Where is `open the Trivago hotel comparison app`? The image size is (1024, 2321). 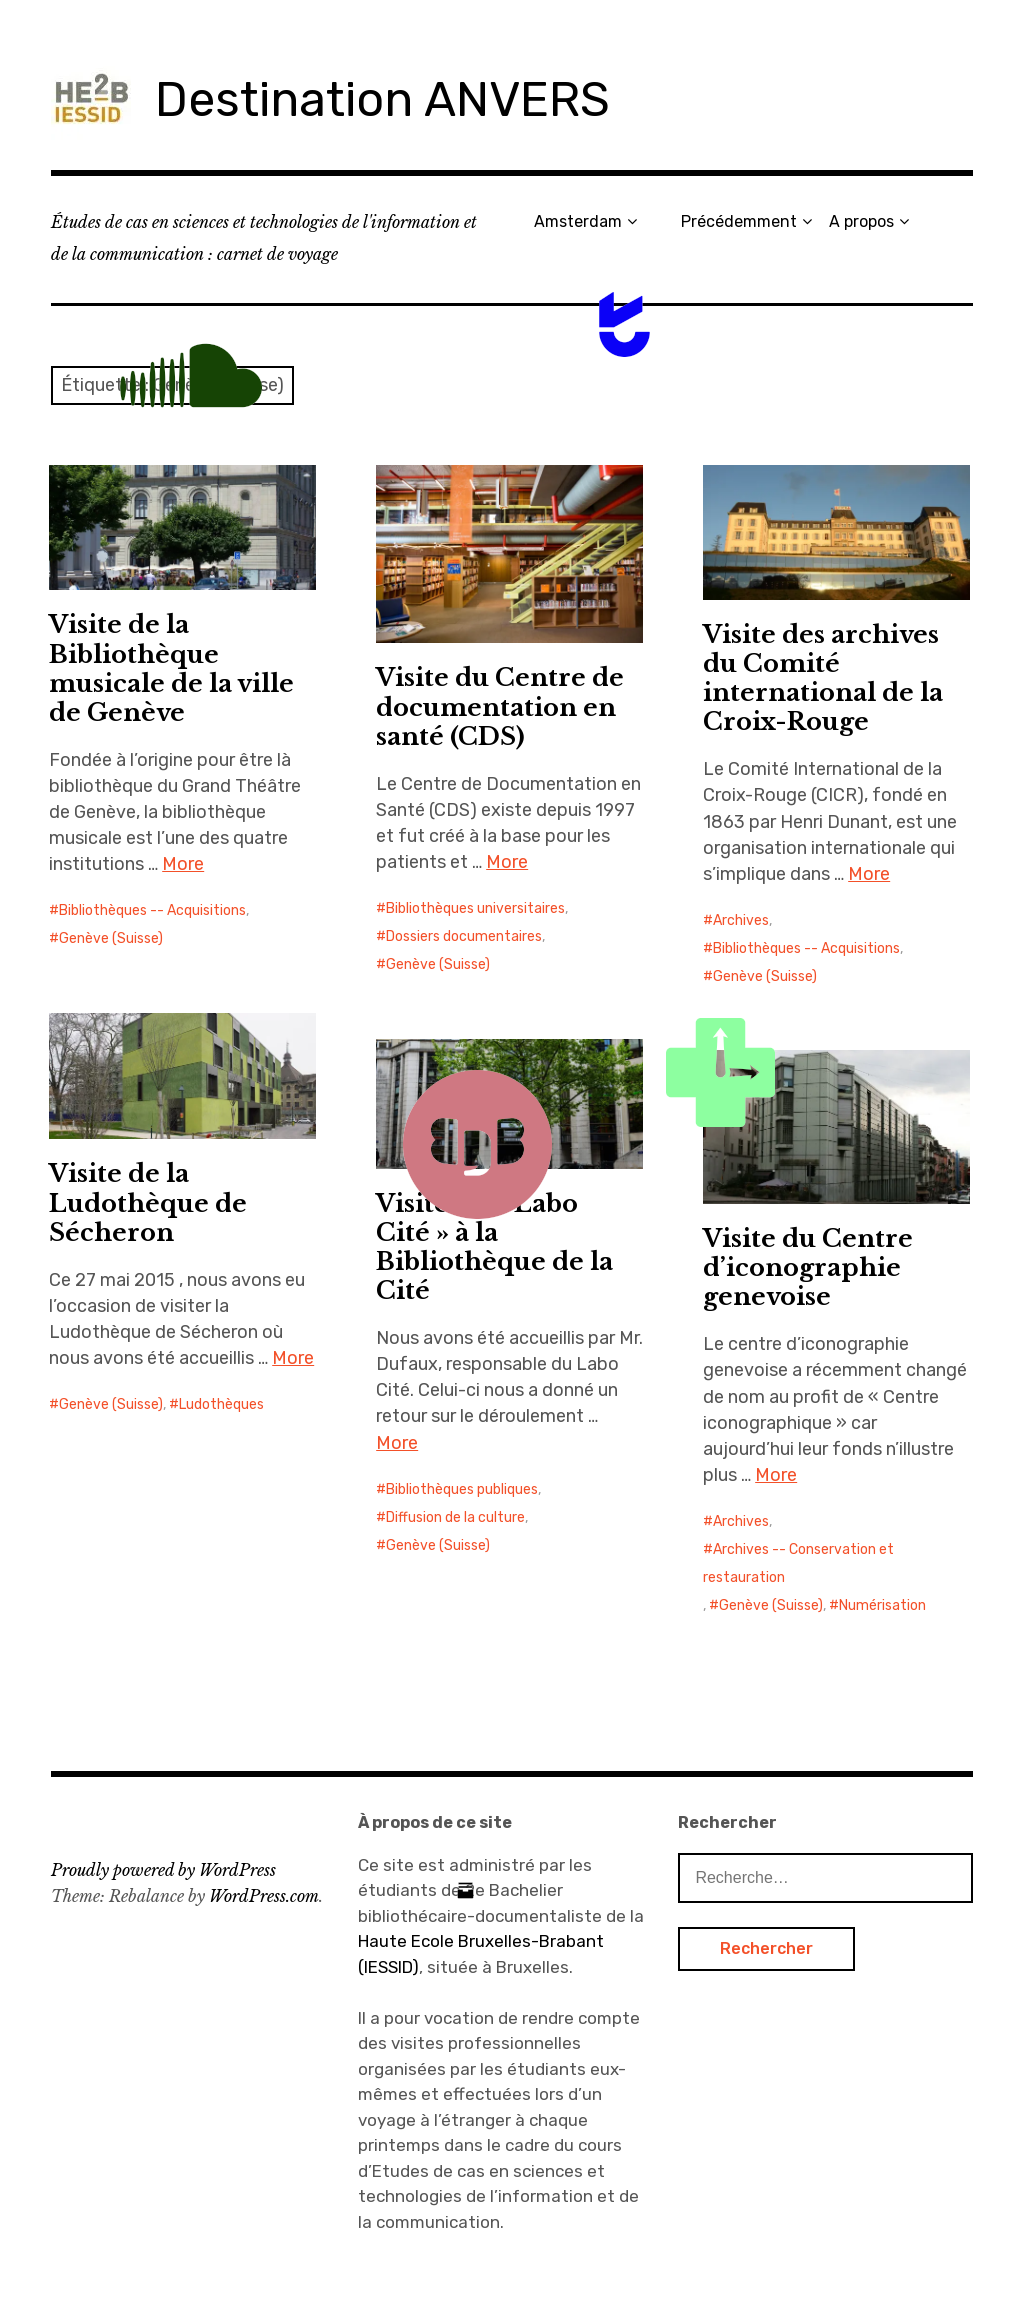
open the Trivago hotel comparison app is located at coordinates (624, 324).